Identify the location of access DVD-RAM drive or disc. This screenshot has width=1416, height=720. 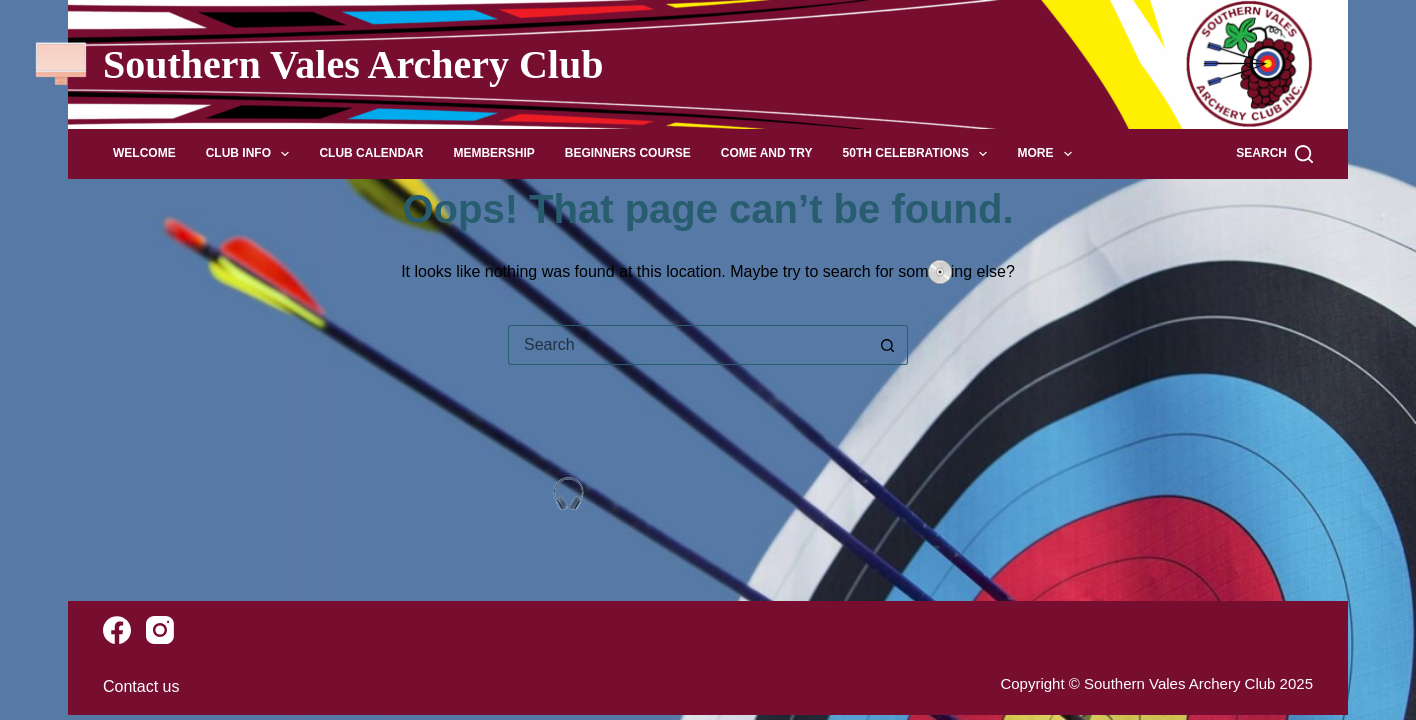
(940, 272).